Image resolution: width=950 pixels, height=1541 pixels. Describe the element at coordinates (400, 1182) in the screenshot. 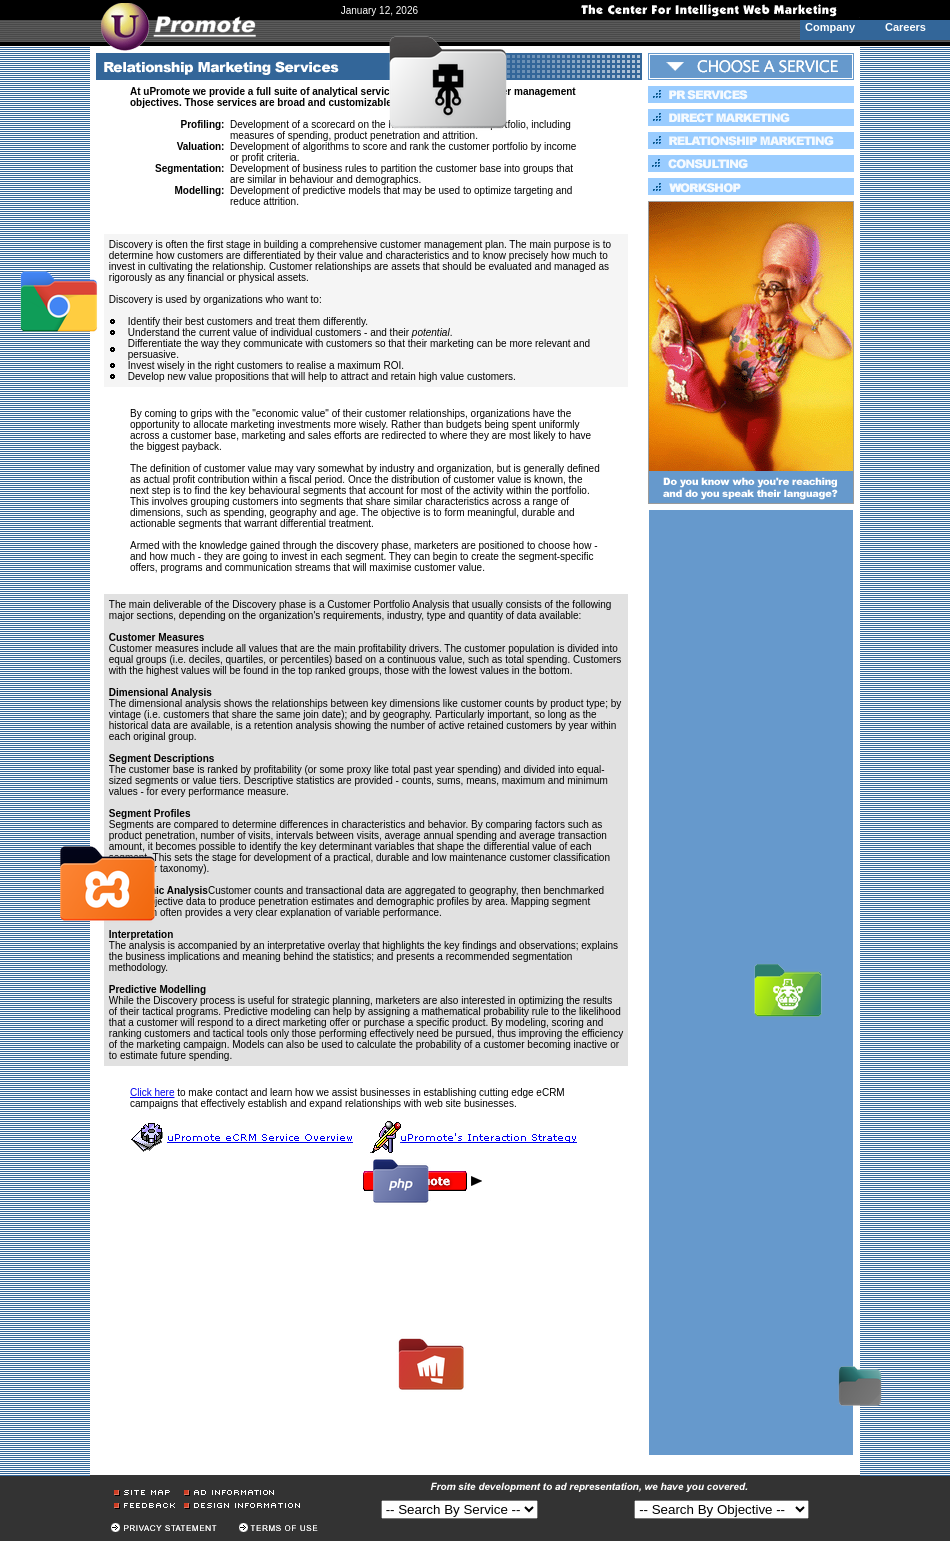

I see `open folder containing php files` at that location.